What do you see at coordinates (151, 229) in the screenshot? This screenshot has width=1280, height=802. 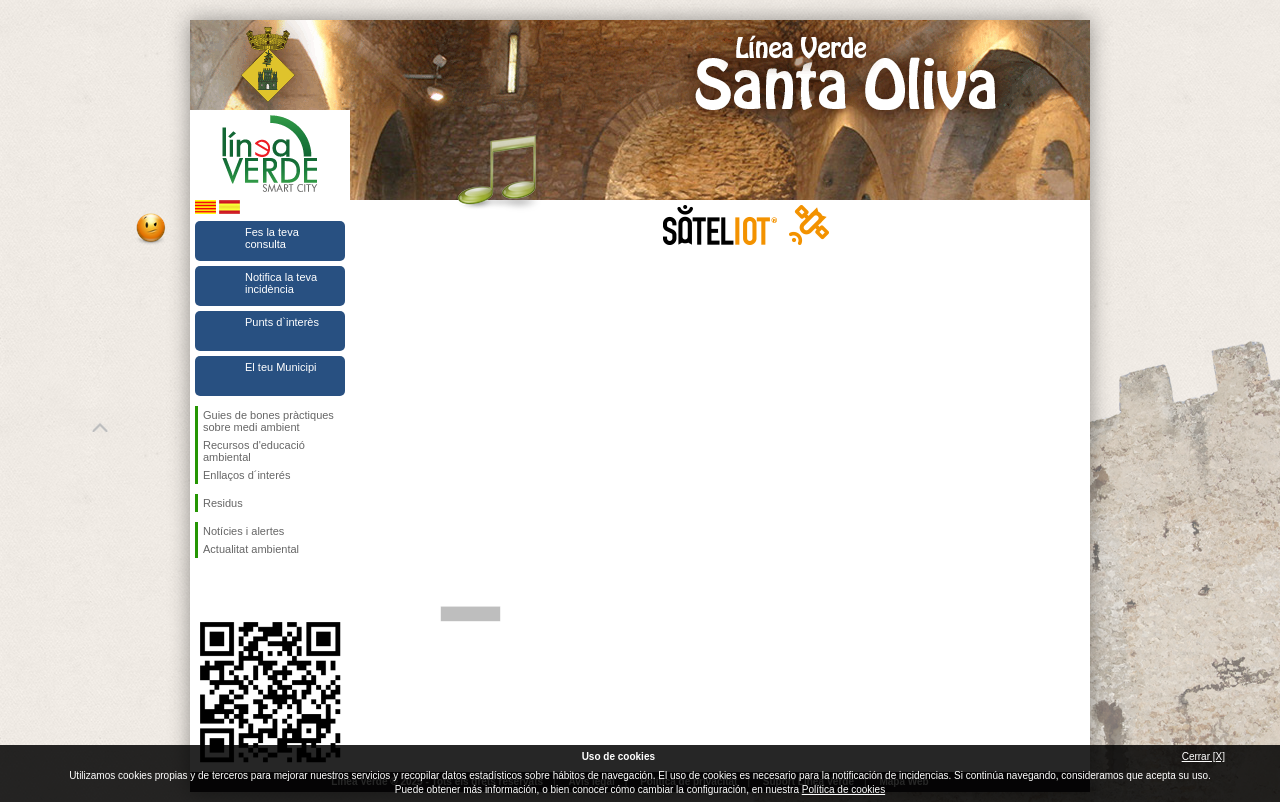 I see `express a smug or sarcastic reaction` at bounding box center [151, 229].